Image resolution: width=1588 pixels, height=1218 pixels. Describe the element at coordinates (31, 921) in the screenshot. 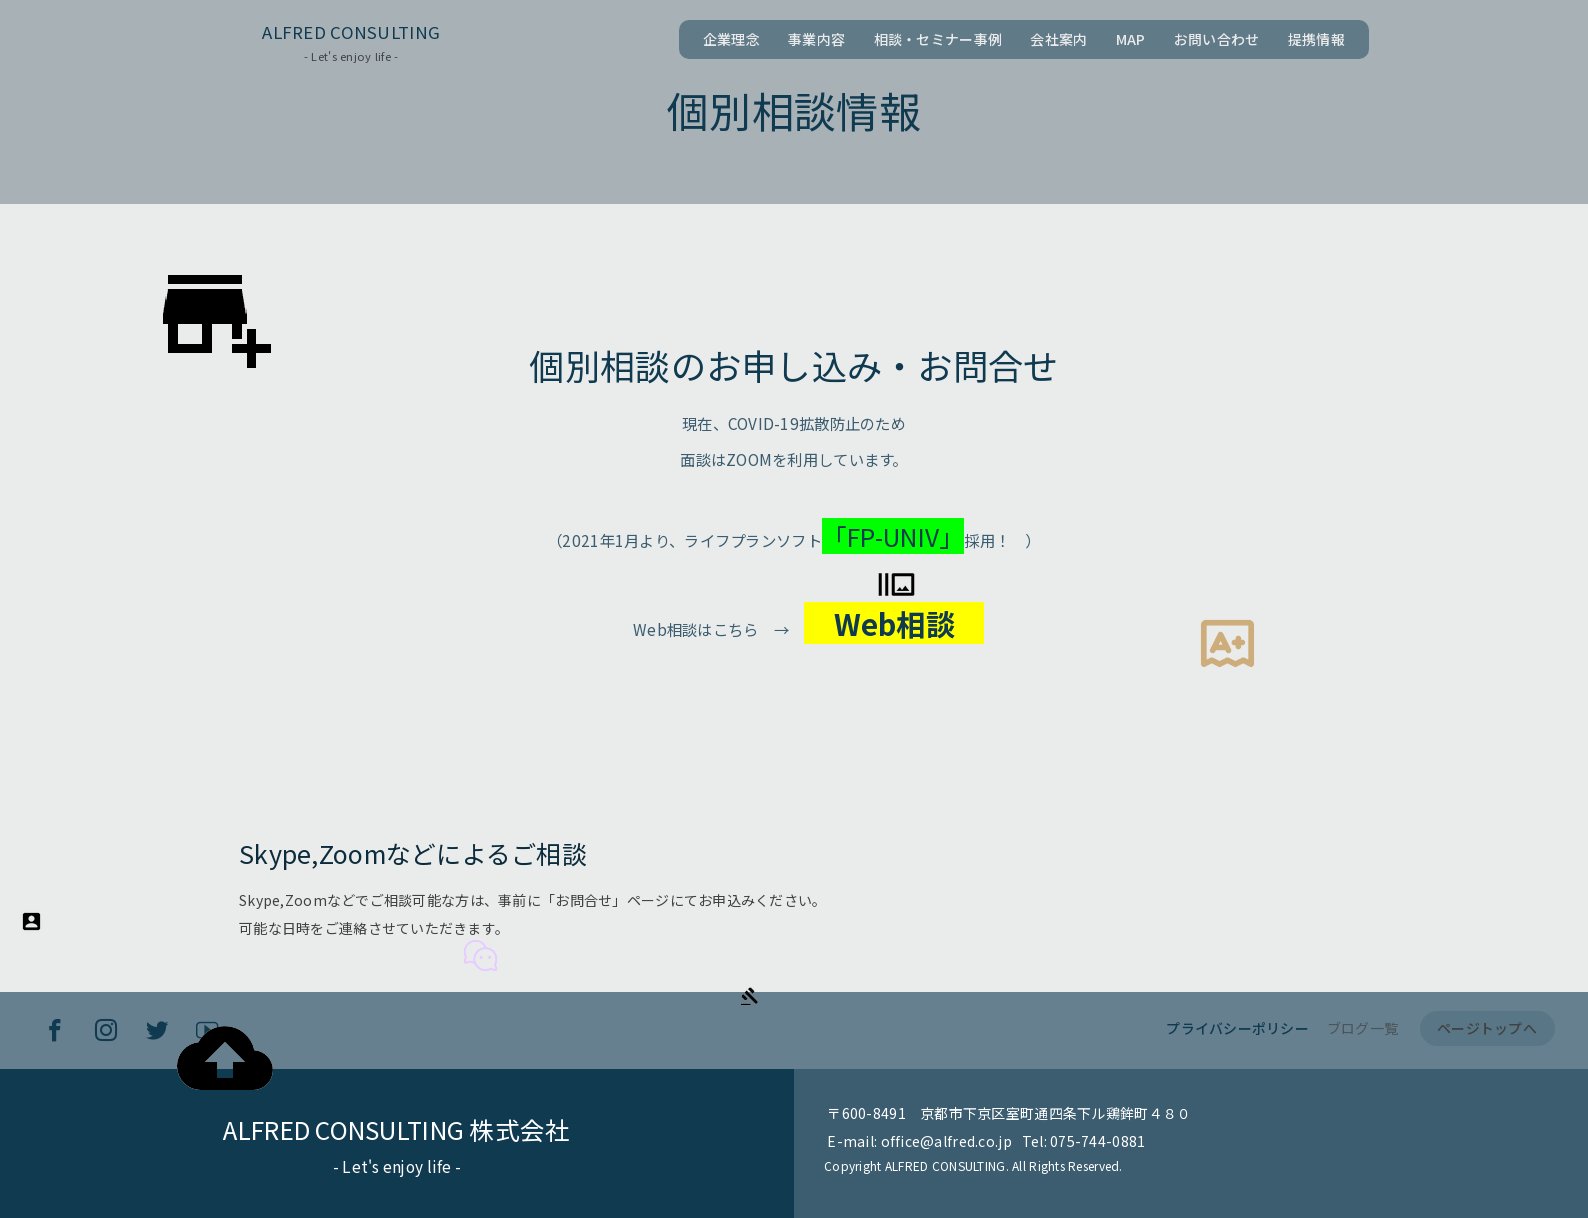

I see `access your account or profile` at that location.